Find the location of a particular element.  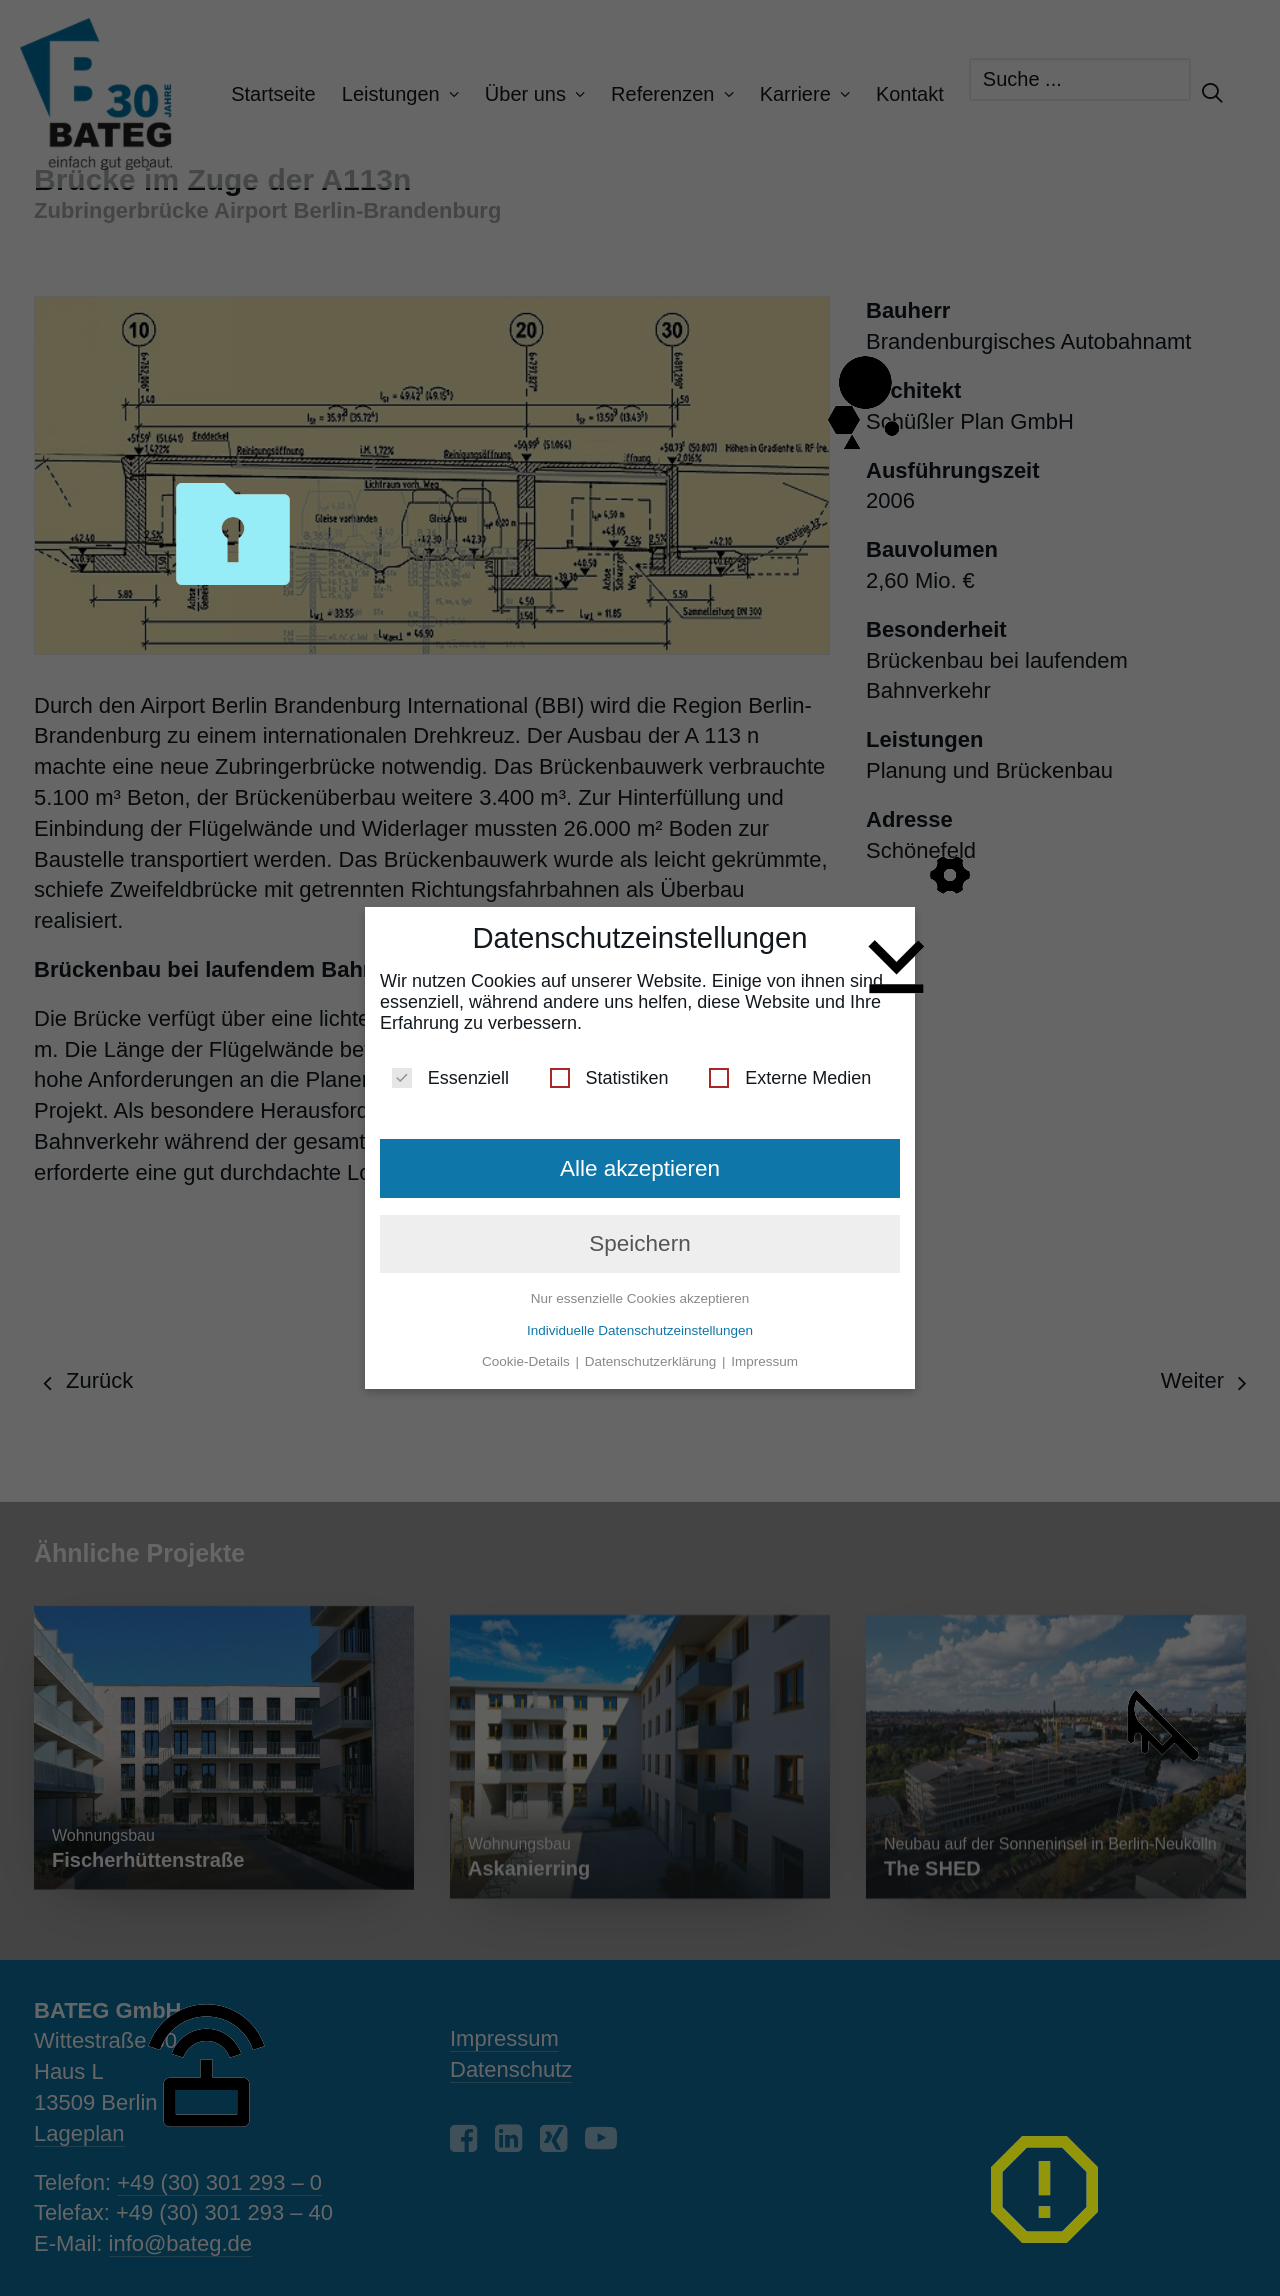

open settings menu is located at coordinates (950, 875).